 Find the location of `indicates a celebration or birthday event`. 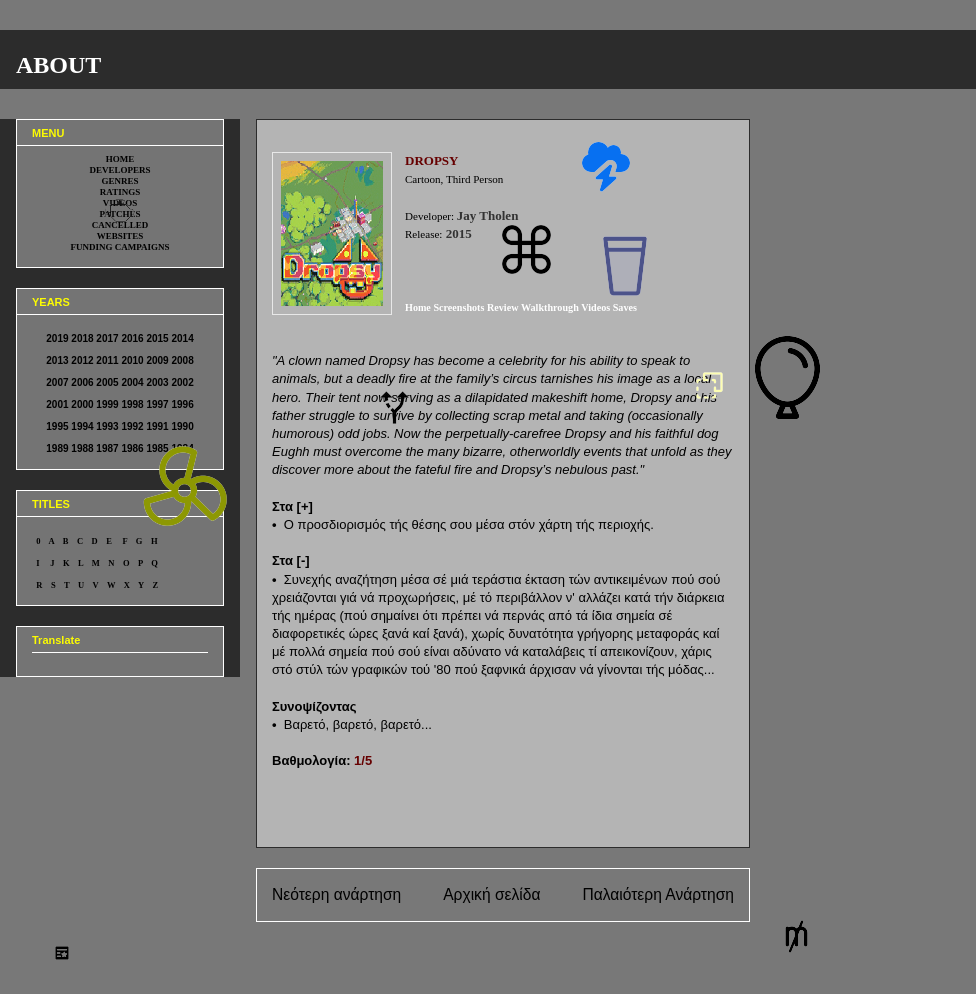

indicates a celebration or birthday event is located at coordinates (787, 377).